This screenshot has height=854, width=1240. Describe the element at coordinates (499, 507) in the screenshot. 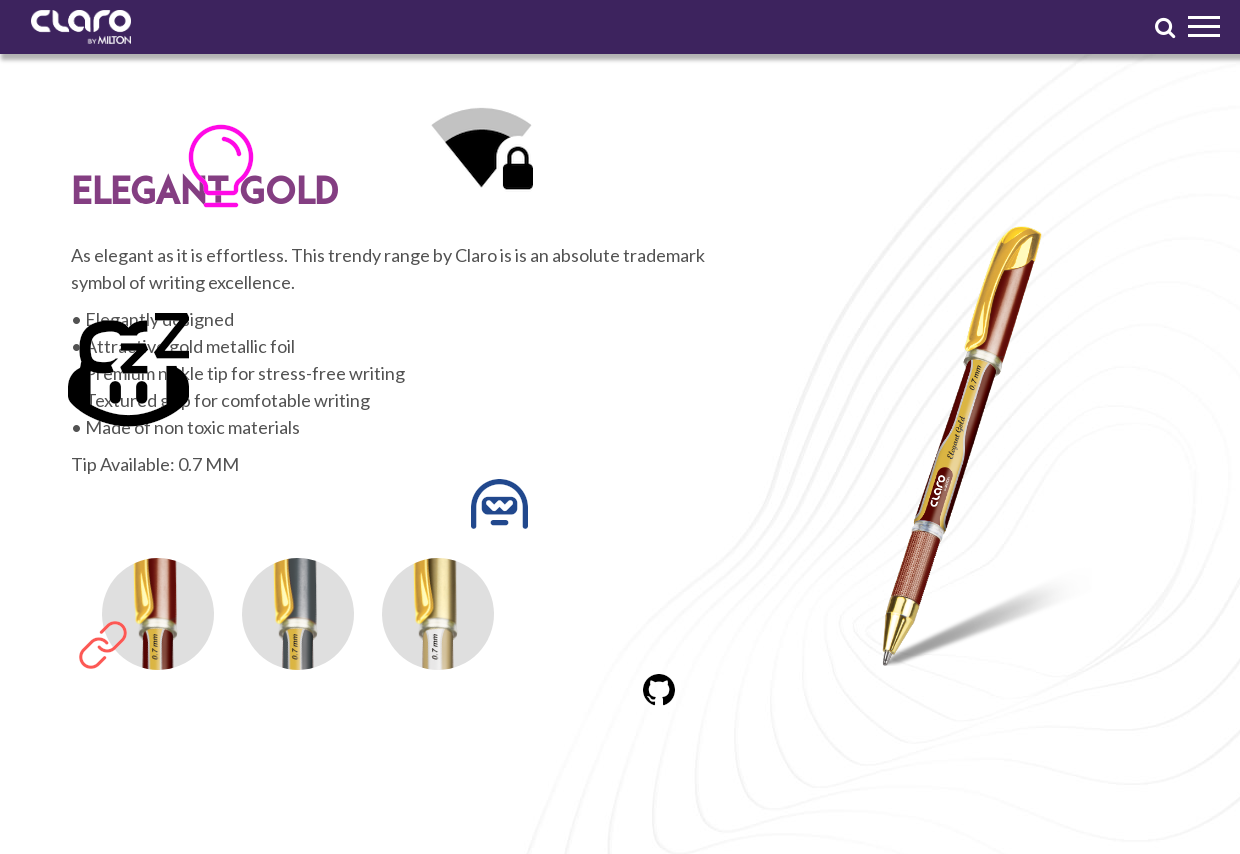

I see `access GitHub's Hubot automation bot` at that location.